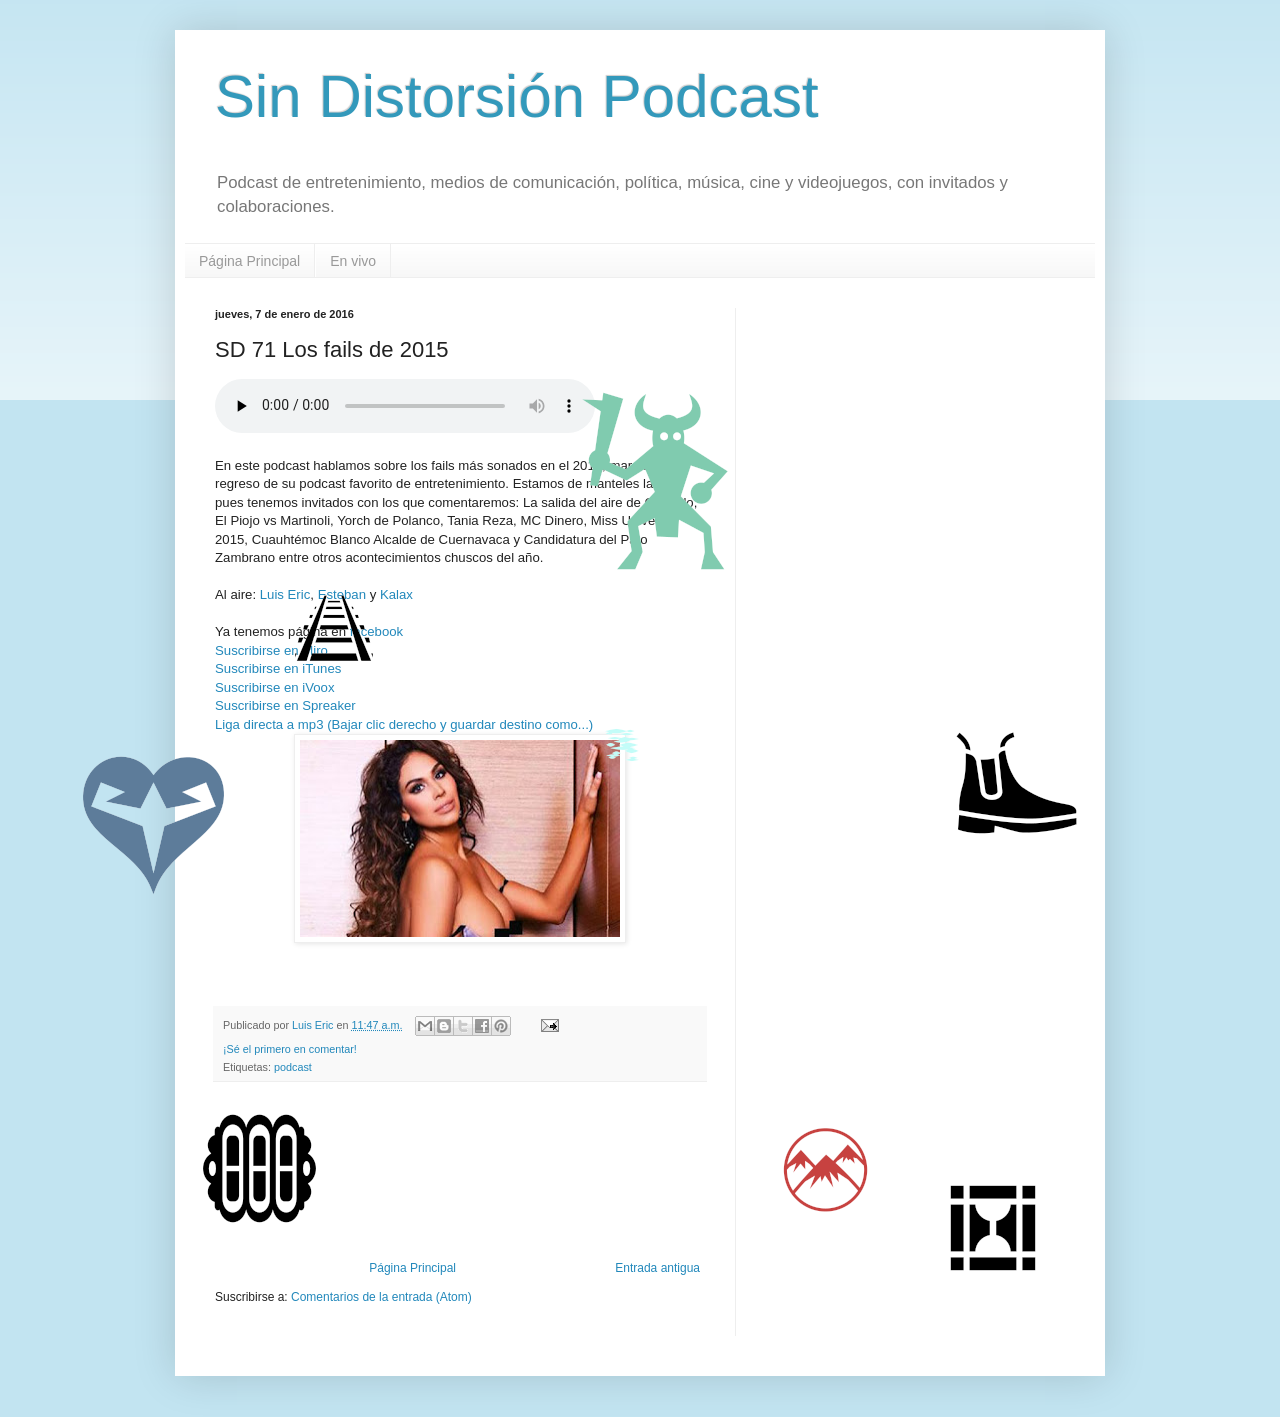 This screenshot has height=1417, width=1280. Describe the element at coordinates (655, 481) in the screenshot. I see `select evil minion character or enemy type` at that location.